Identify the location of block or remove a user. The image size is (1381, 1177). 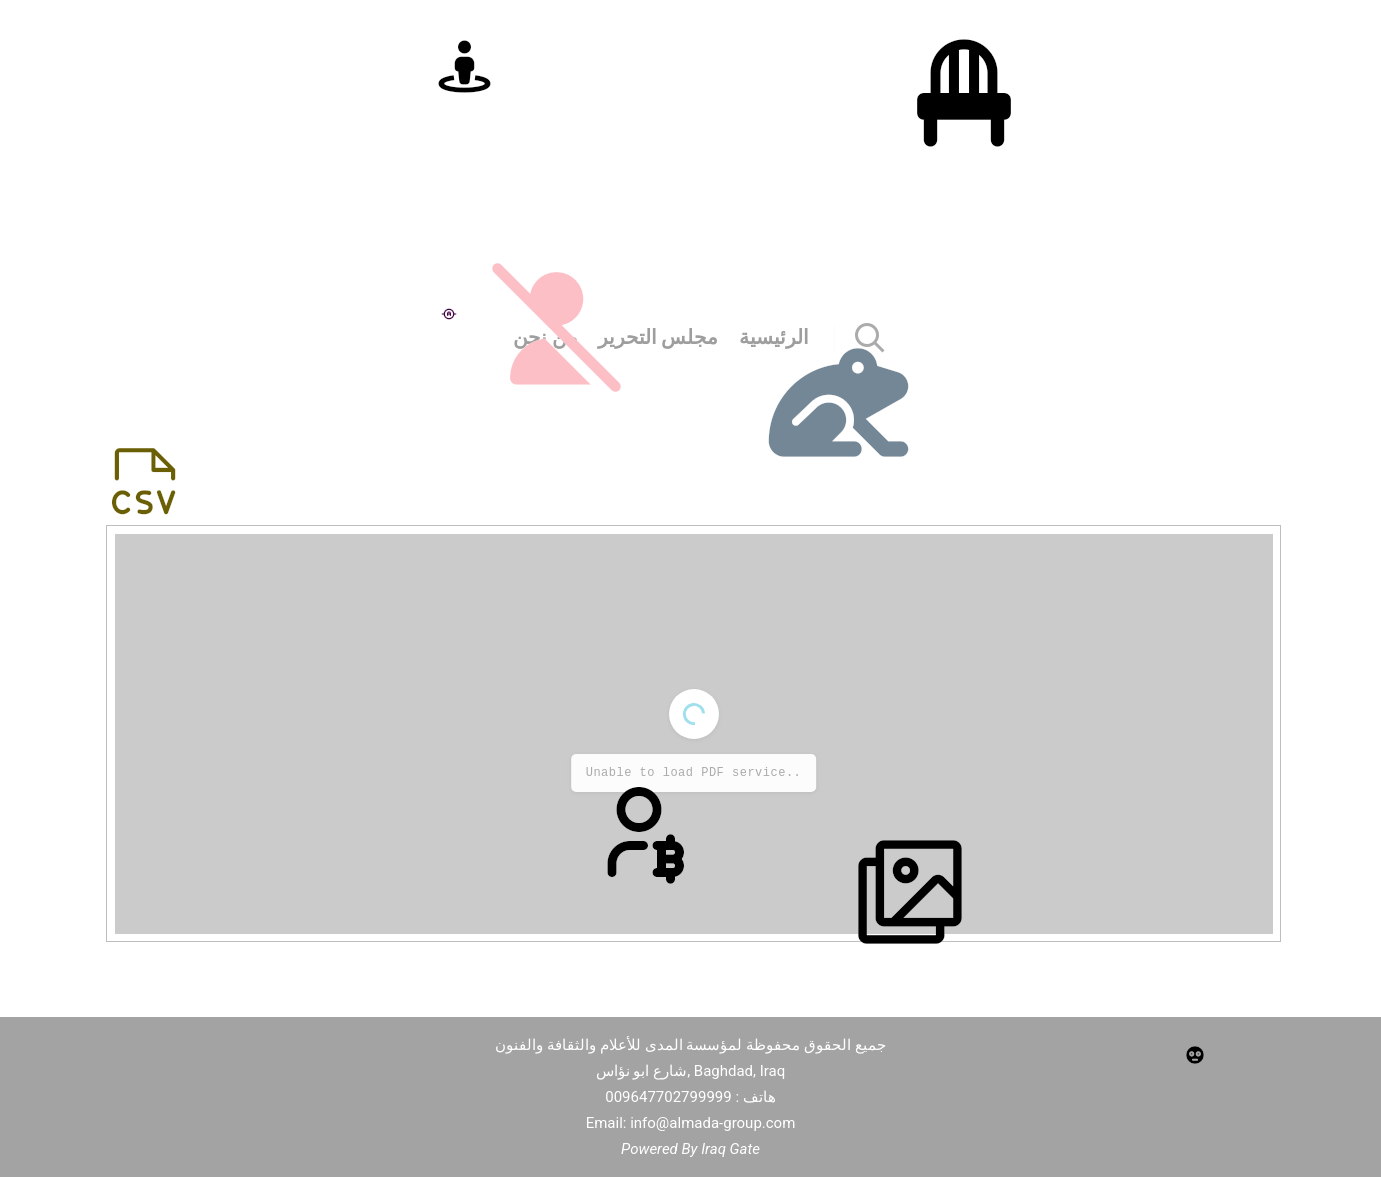
(556, 327).